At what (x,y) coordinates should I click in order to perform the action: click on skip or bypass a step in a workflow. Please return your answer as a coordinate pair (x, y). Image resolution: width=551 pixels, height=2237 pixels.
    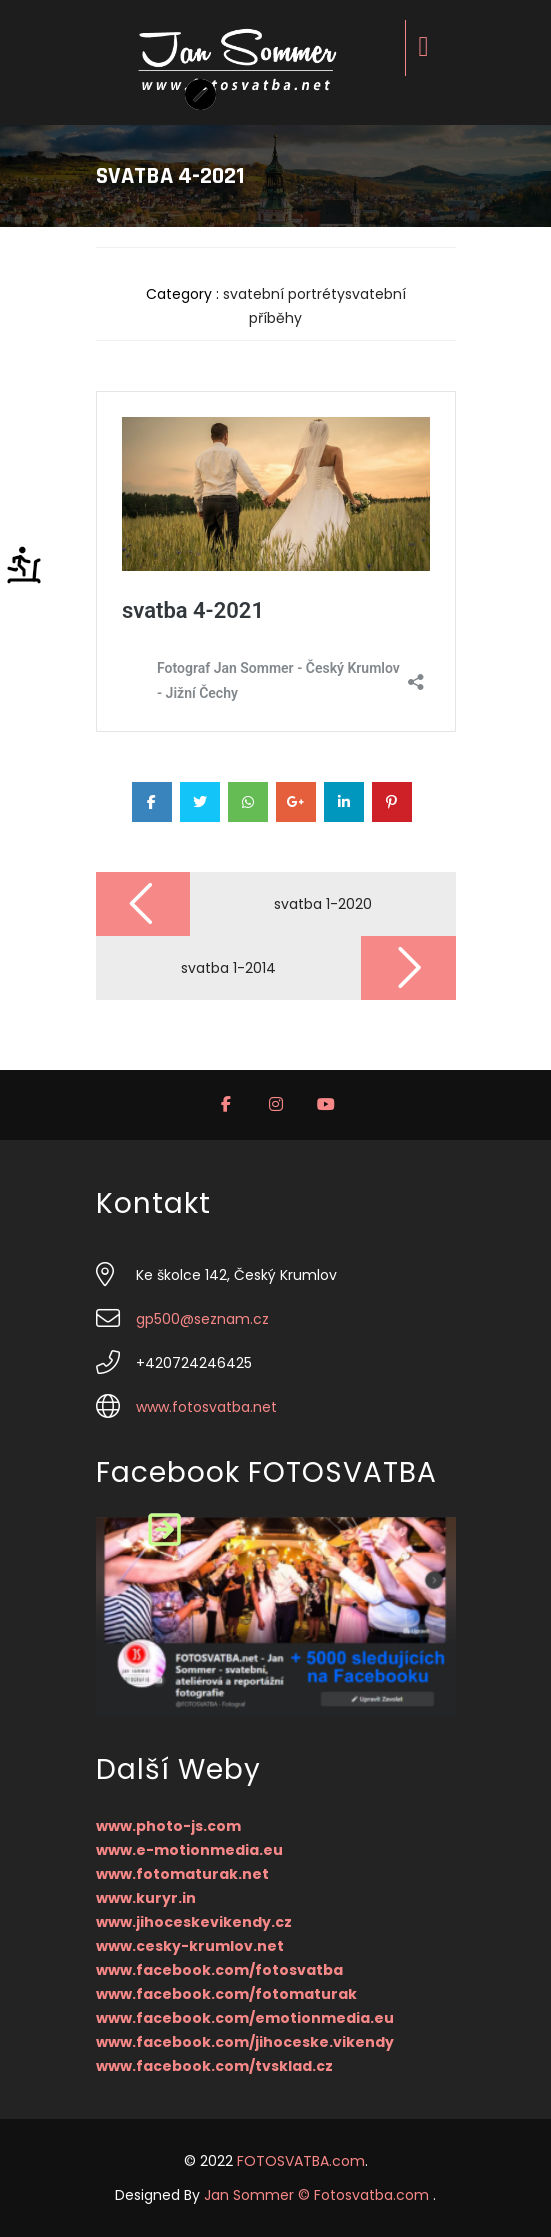
    Looking at the image, I should click on (200, 94).